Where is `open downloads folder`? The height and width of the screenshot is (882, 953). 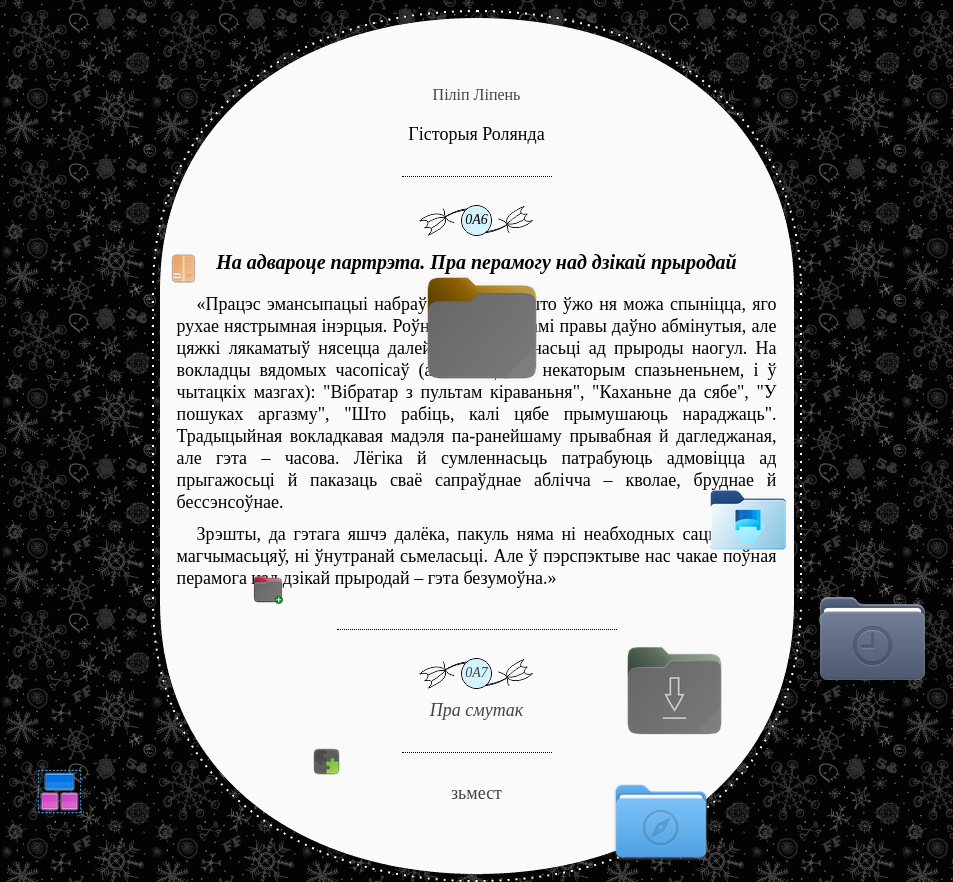
open downloads folder is located at coordinates (674, 690).